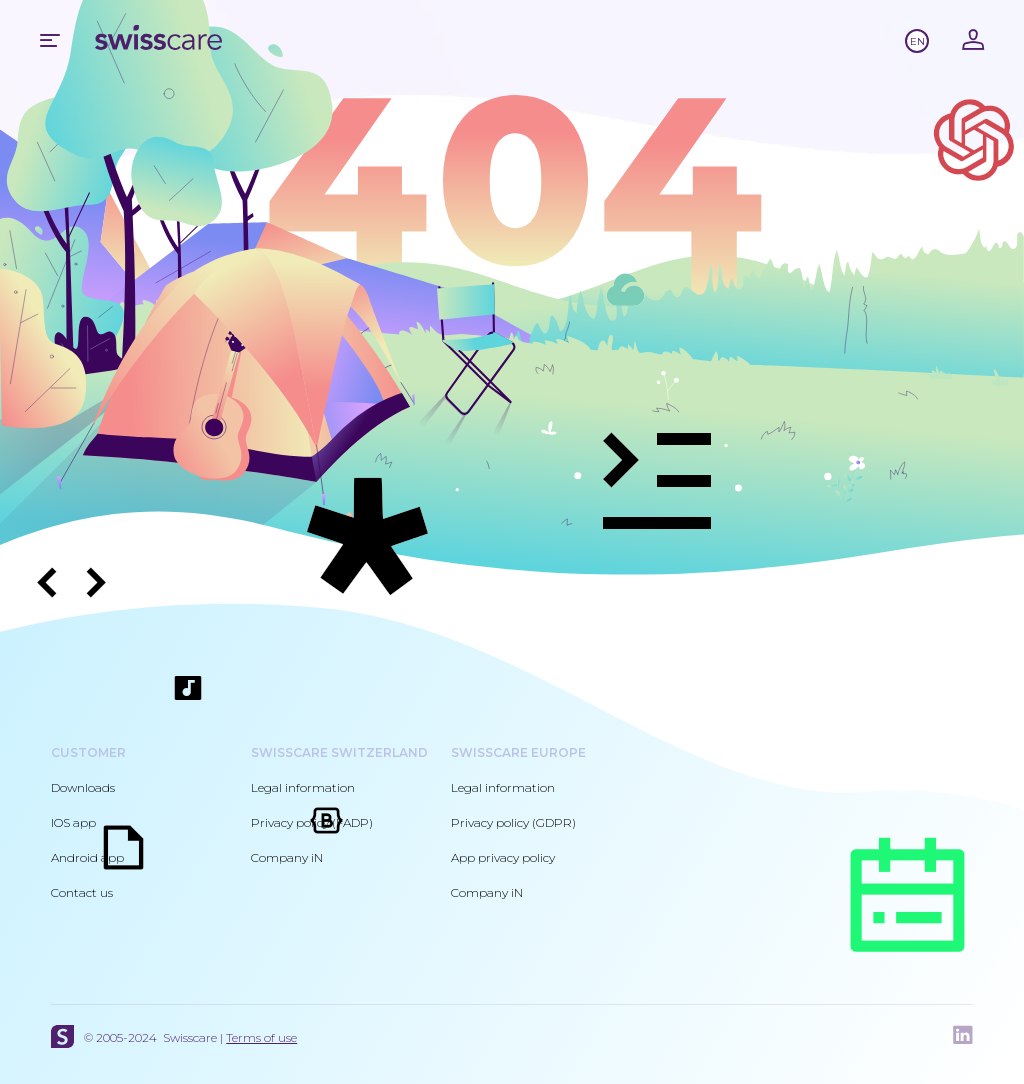 Image resolution: width=1024 pixels, height=1084 pixels. Describe the element at coordinates (123, 847) in the screenshot. I see `view or open a document` at that location.